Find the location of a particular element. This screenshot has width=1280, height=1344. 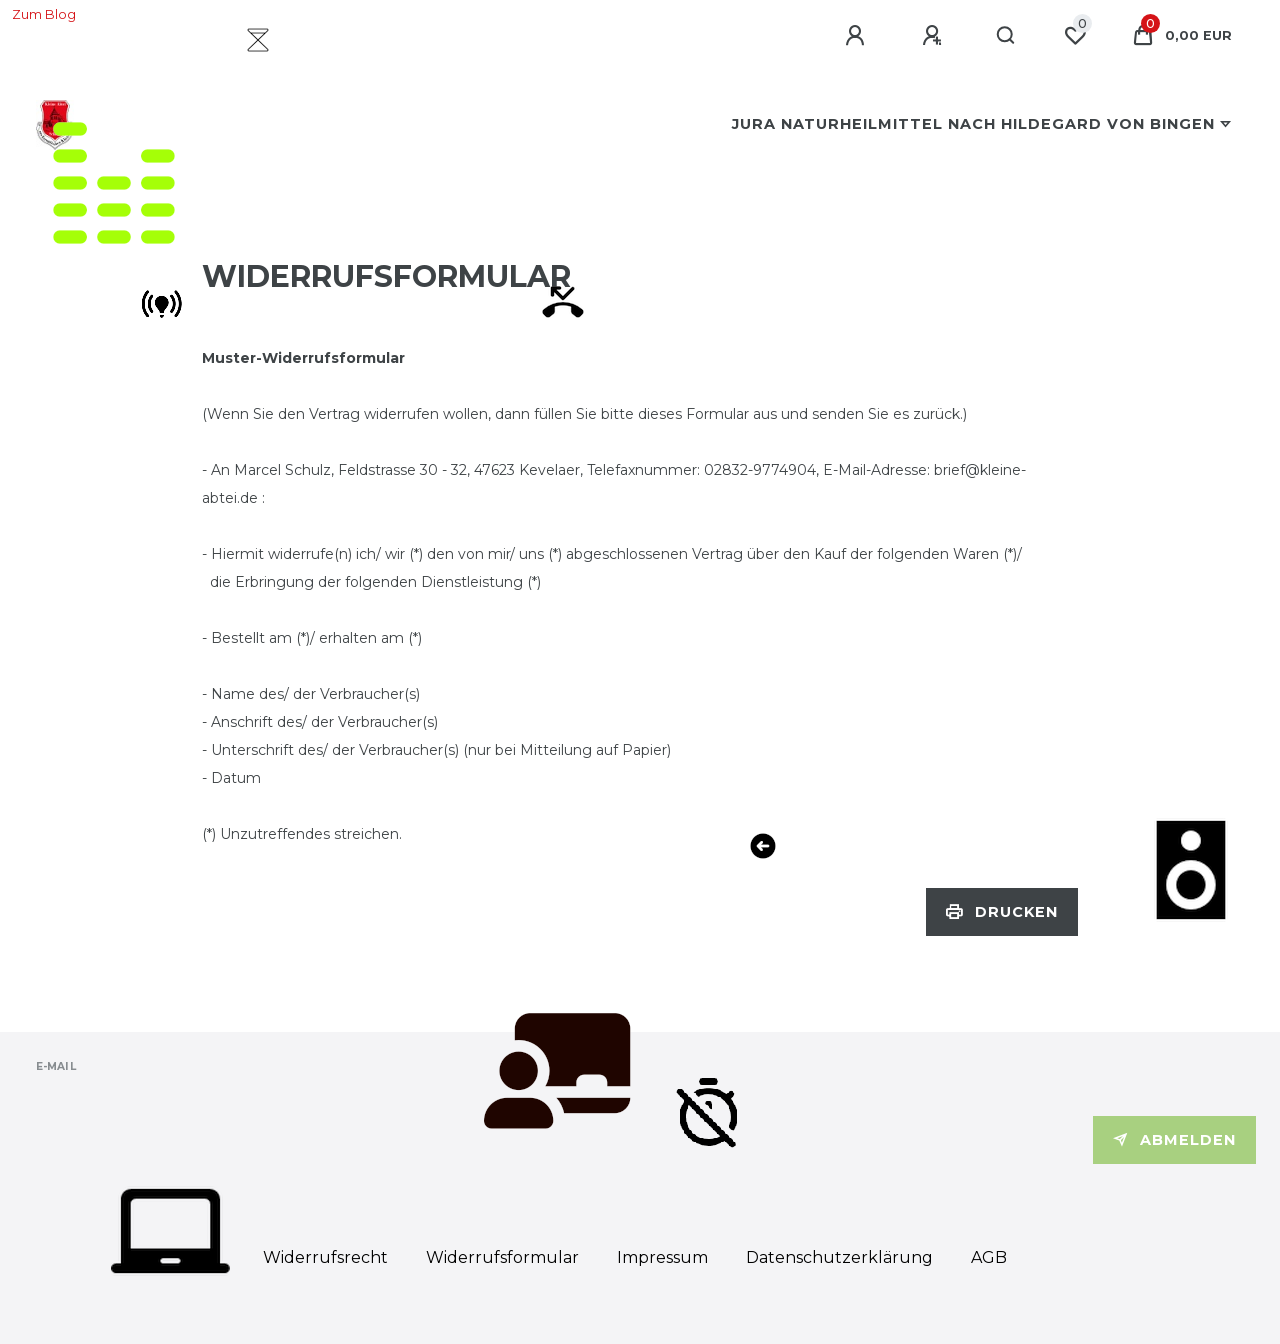

indicates a missed phone call is located at coordinates (563, 302).